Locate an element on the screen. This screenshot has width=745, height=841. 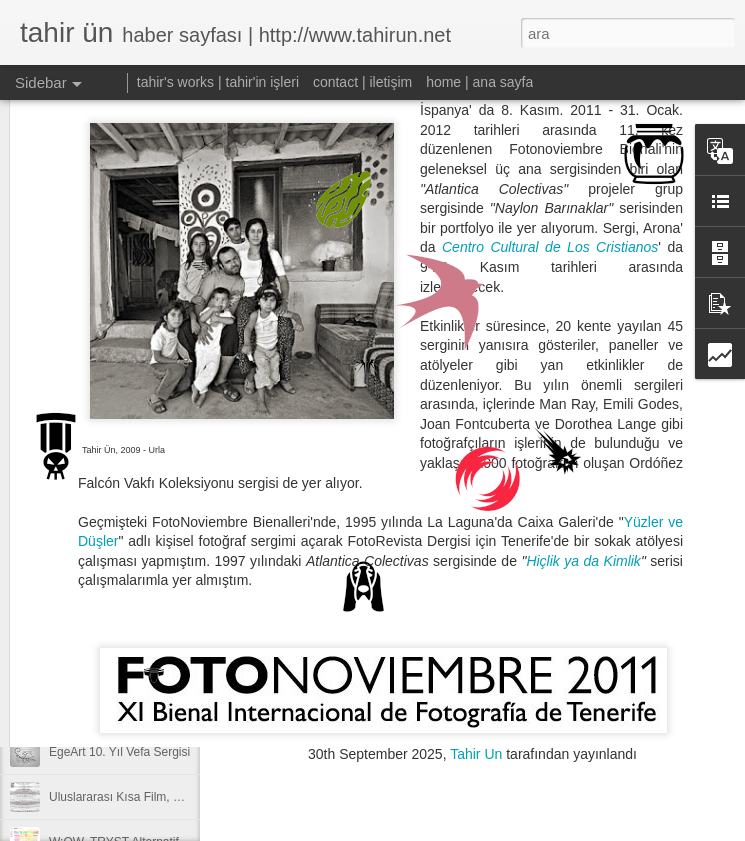
indicates a meteor shower or cosmic event in-game is located at coordinates (557, 451).